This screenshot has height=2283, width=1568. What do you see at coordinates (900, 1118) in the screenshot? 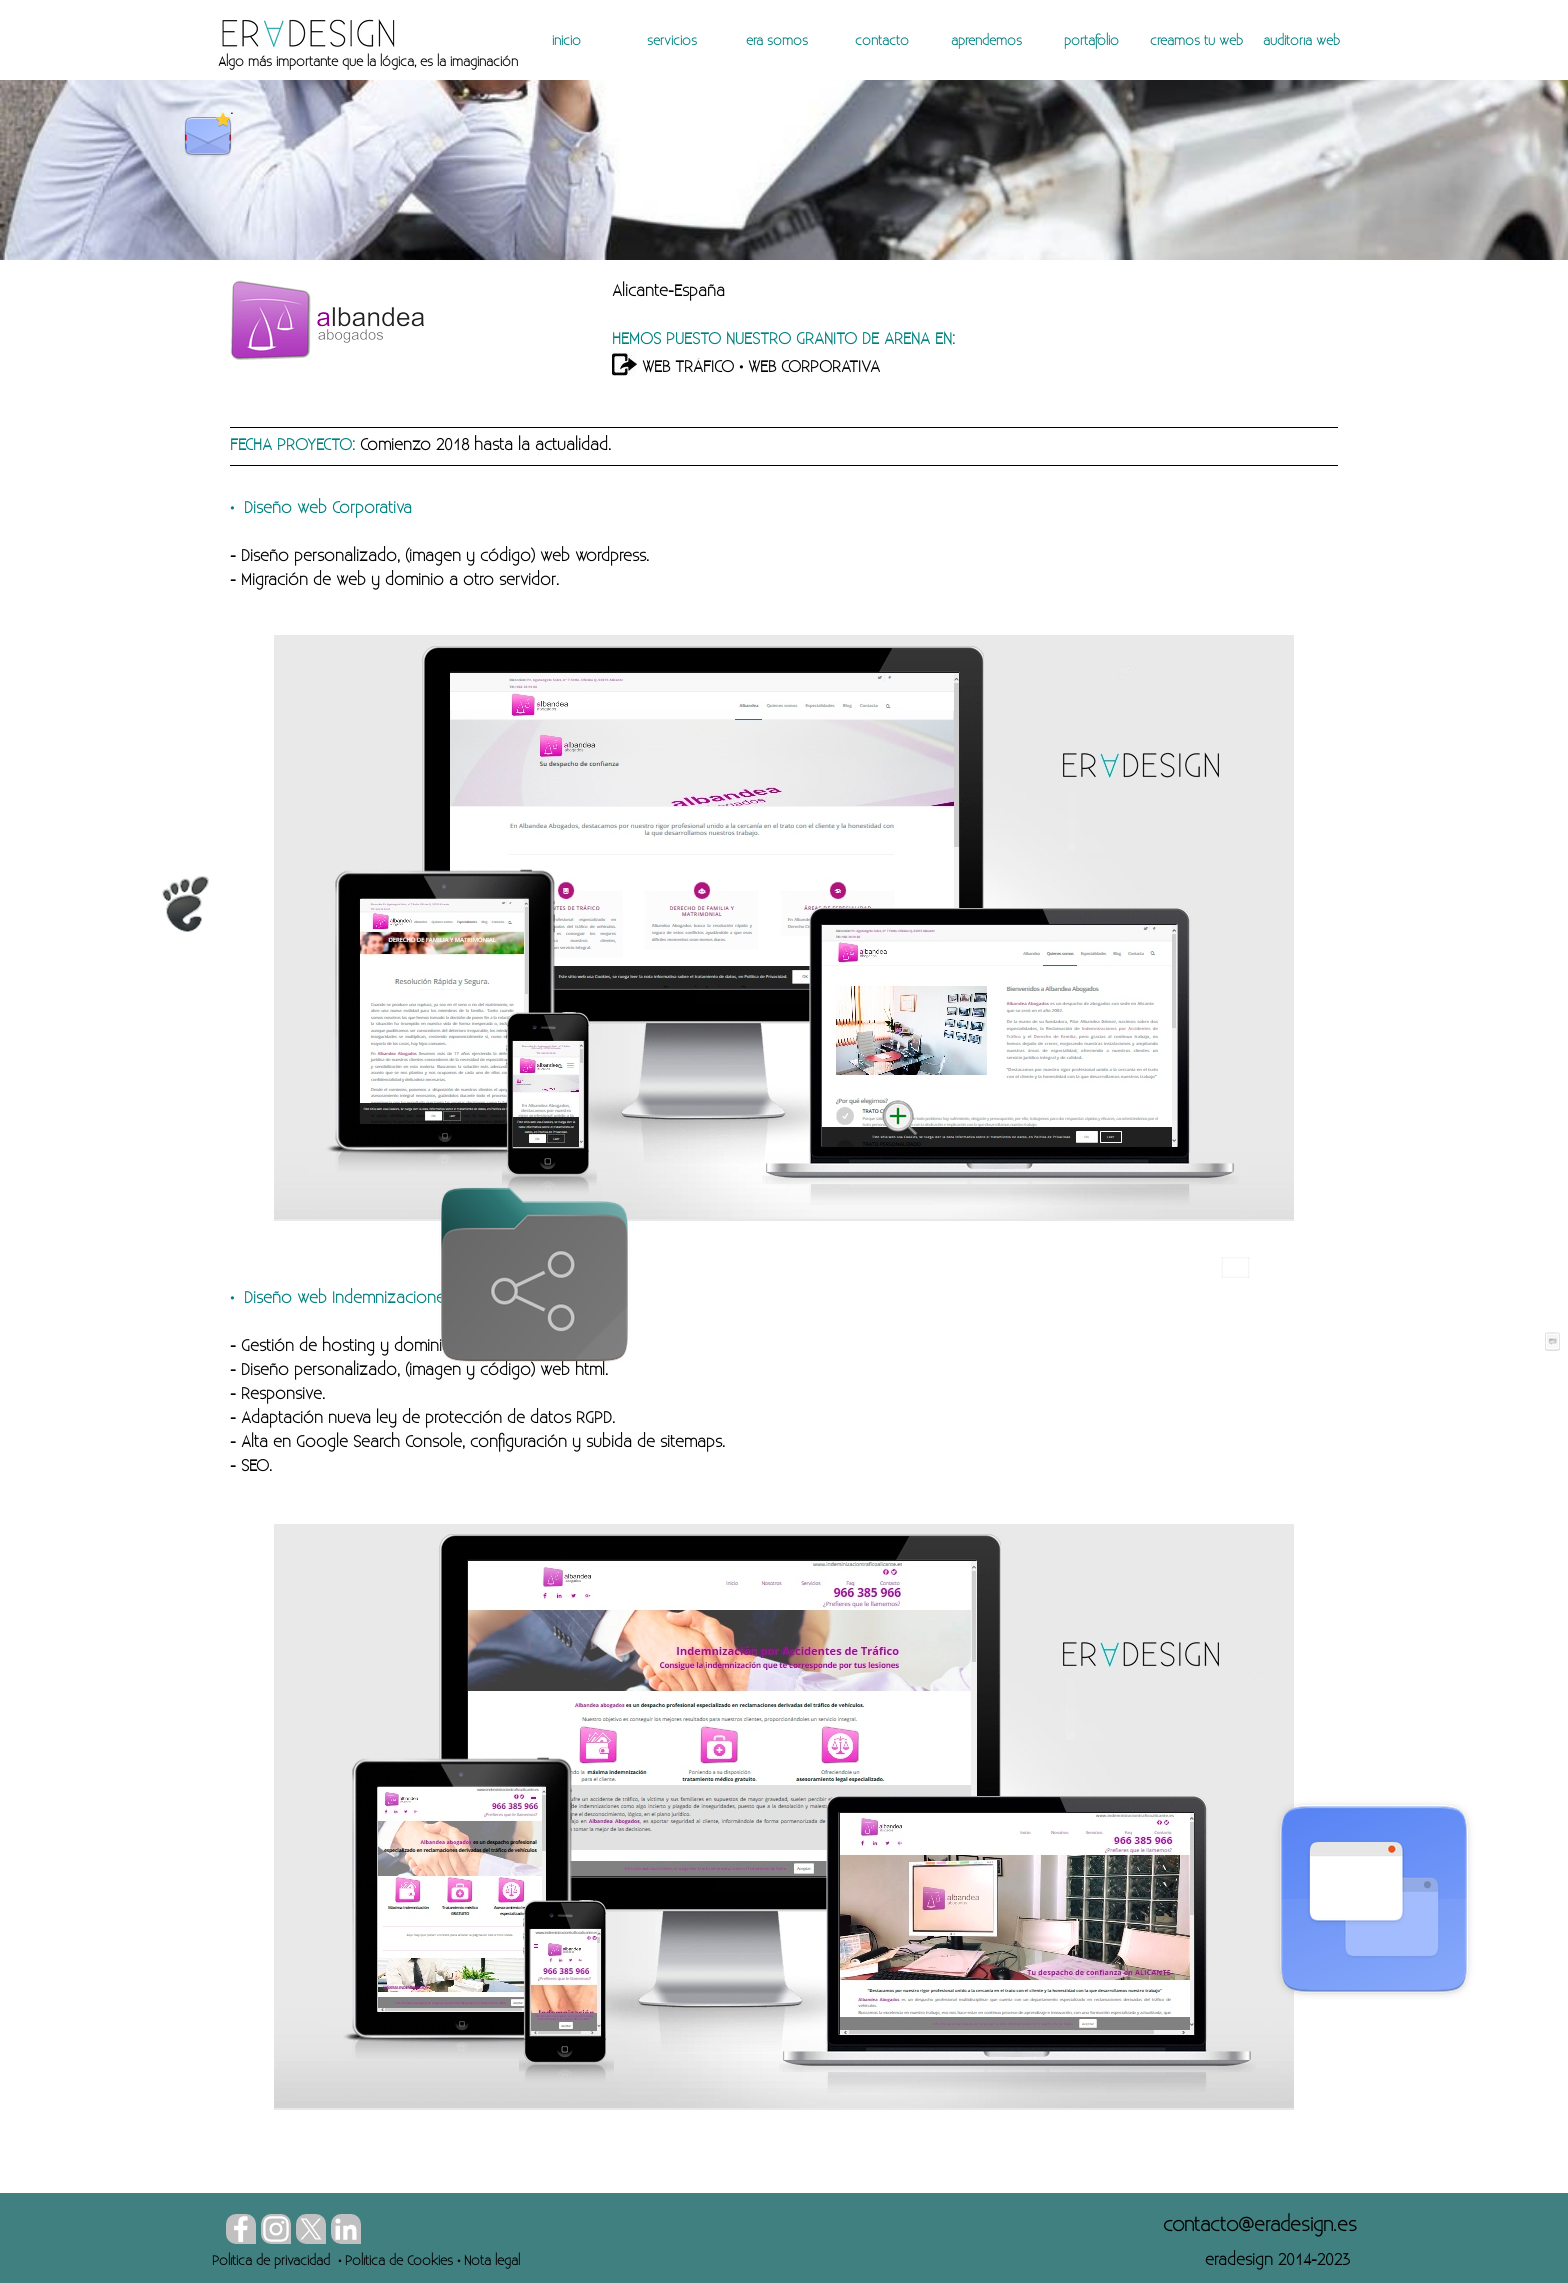
I see `zoom in on the current view` at bounding box center [900, 1118].